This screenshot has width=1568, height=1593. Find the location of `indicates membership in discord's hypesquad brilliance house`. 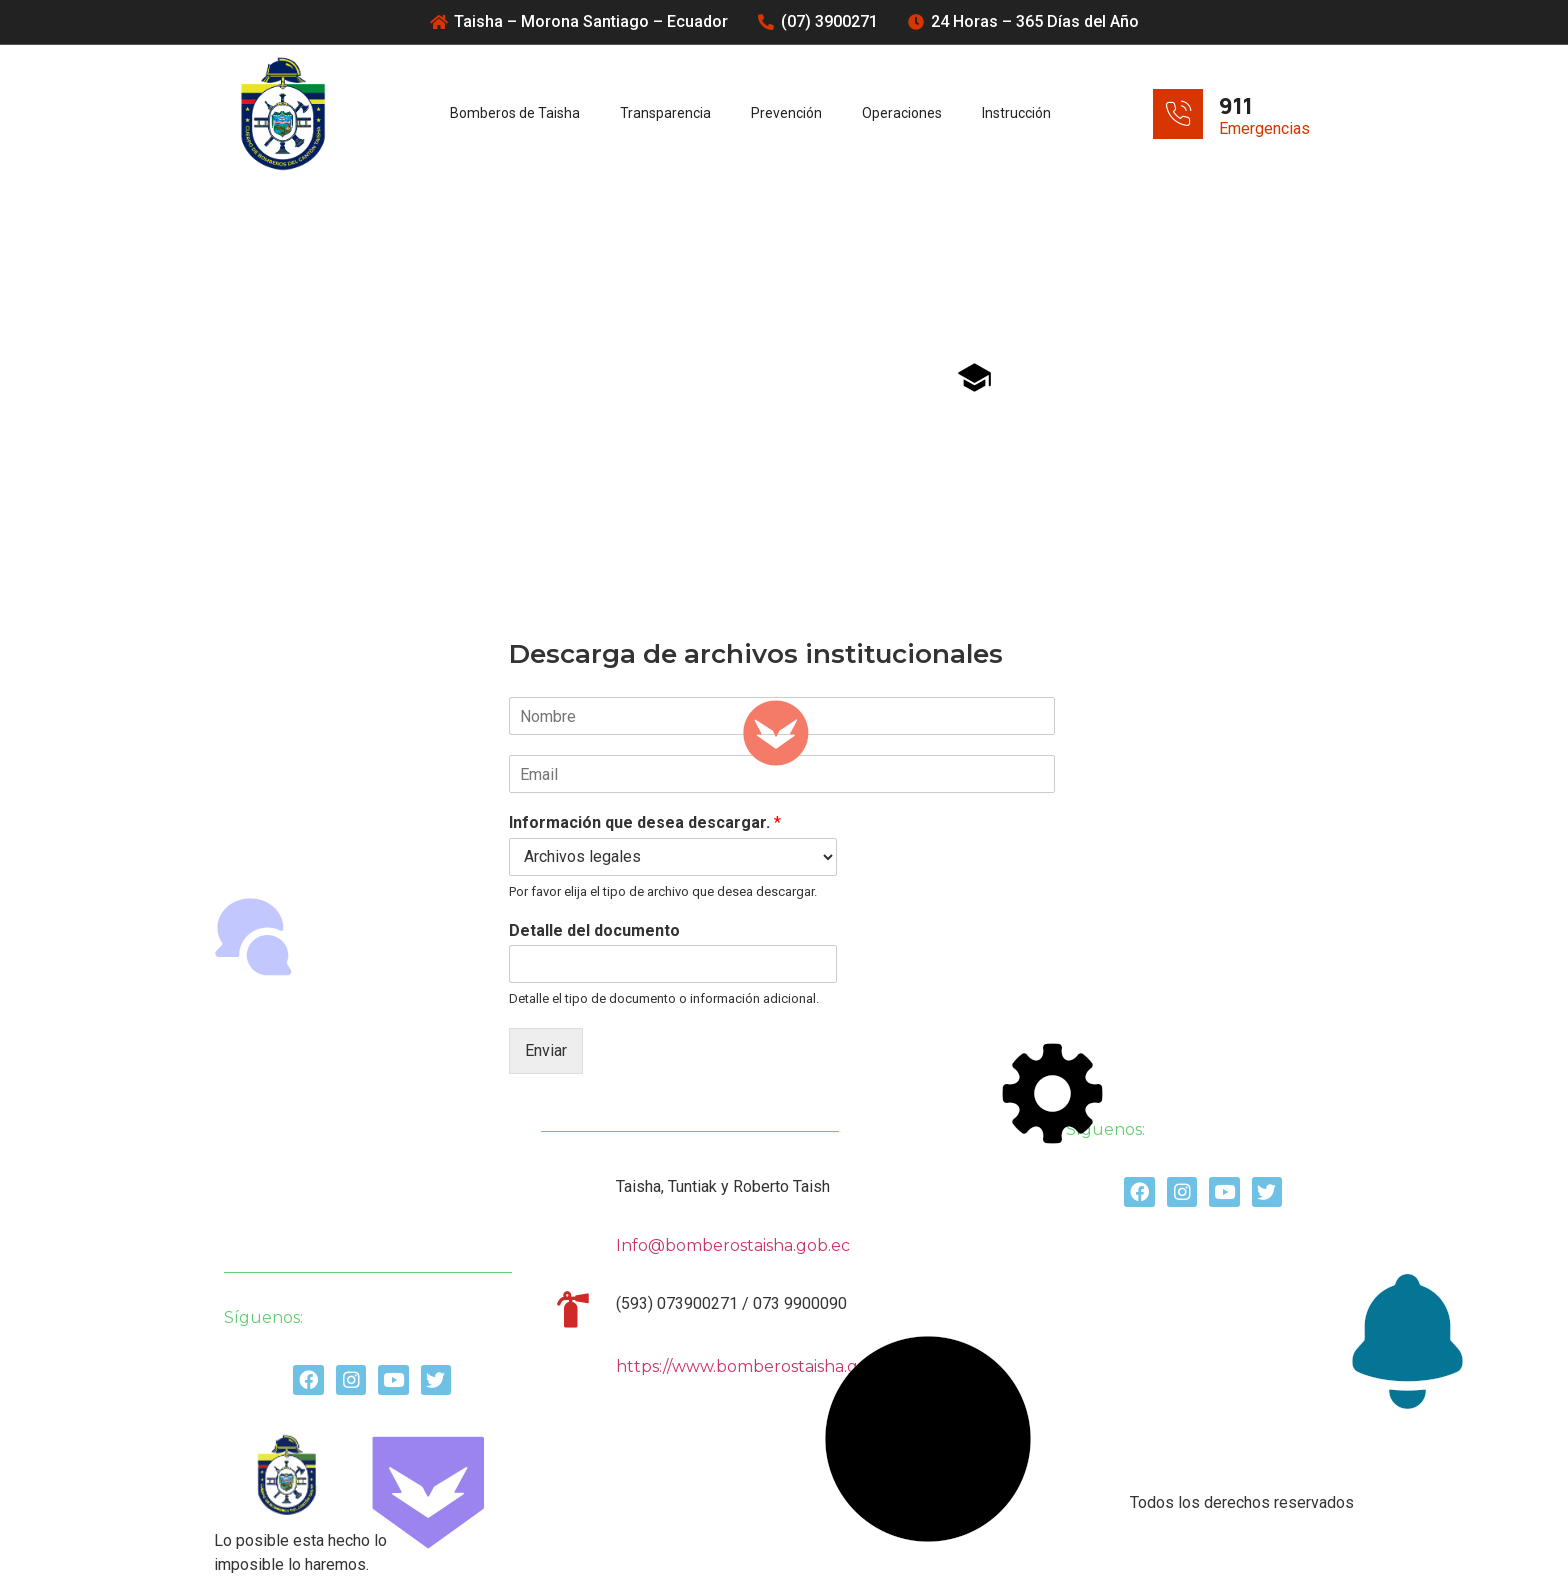

indicates membership in discord's hypesquad brilliance house is located at coordinates (776, 733).